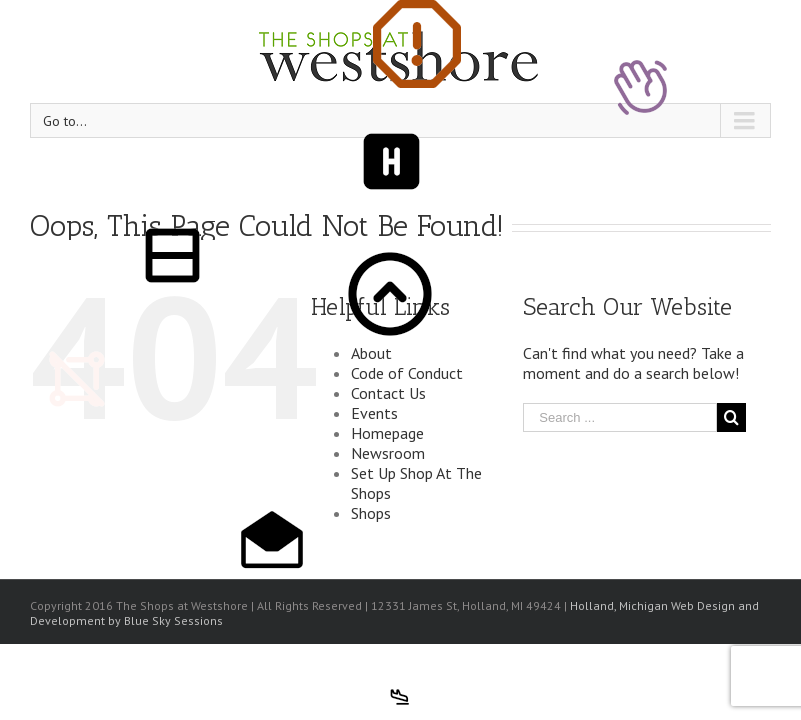  Describe the element at coordinates (272, 542) in the screenshot. I see `view an opened or read email` at that location.